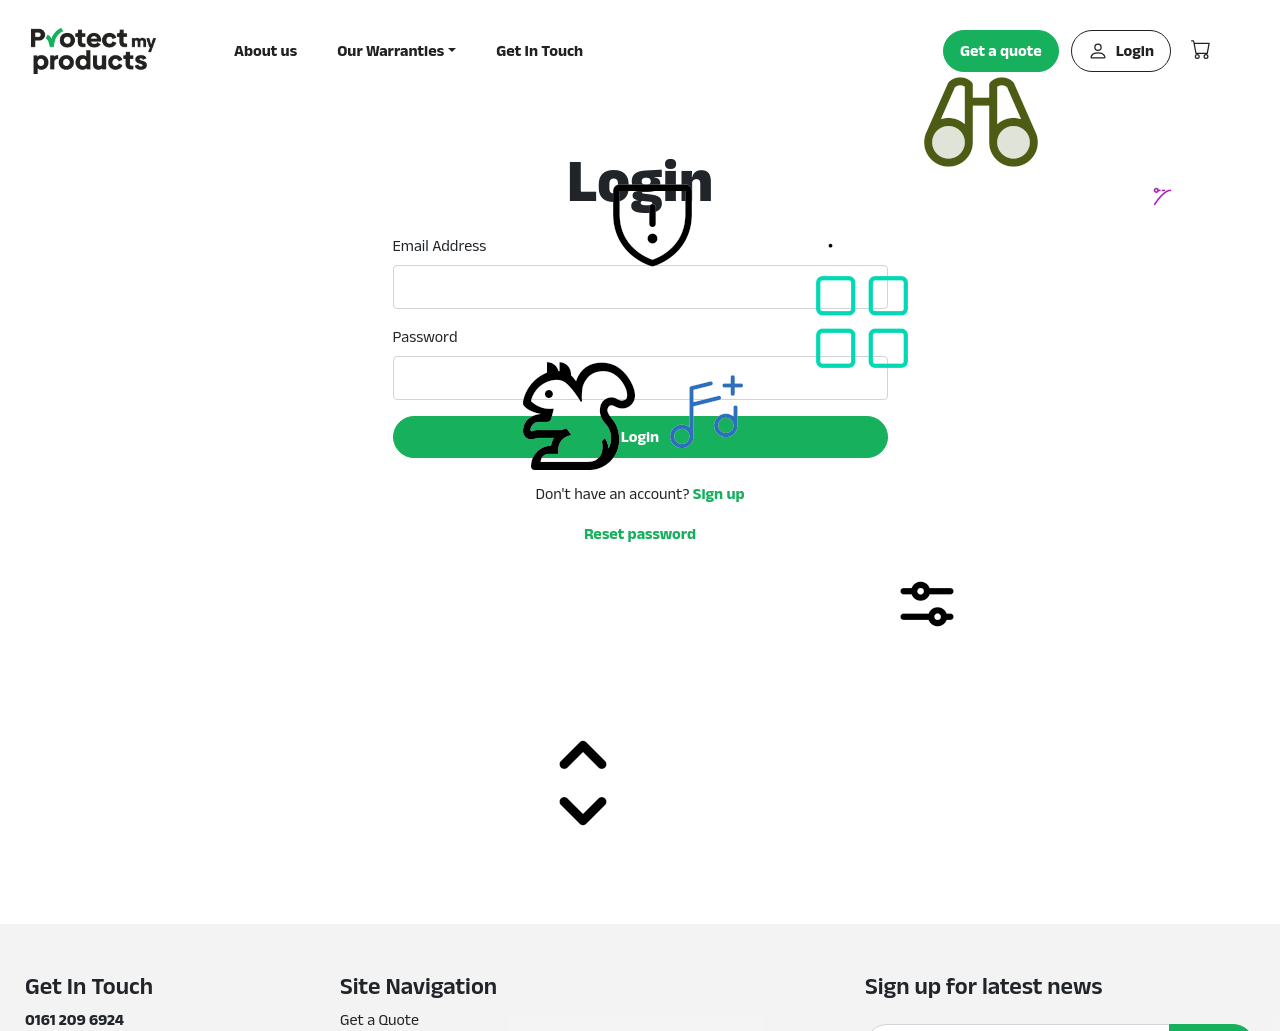  Describe the element at coordinates (862, 322) in the screenshot. I see `view all apps or menu grid` at that location.